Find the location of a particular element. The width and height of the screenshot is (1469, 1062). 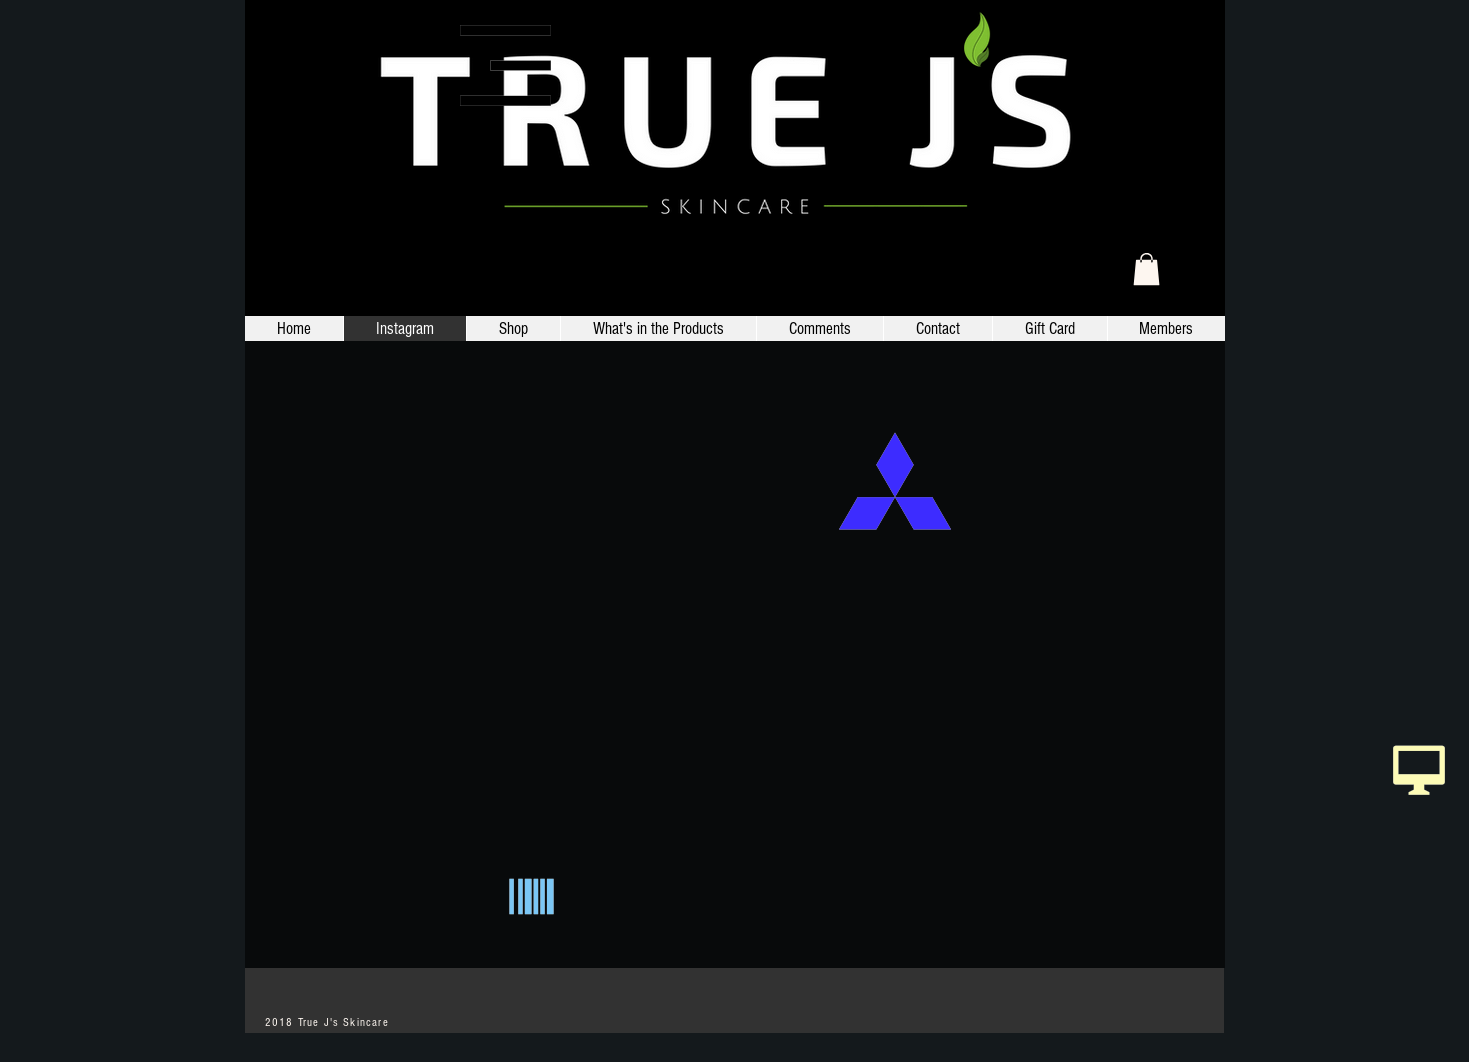

mac desktop or imac device is located at coordinates (1419, 769).